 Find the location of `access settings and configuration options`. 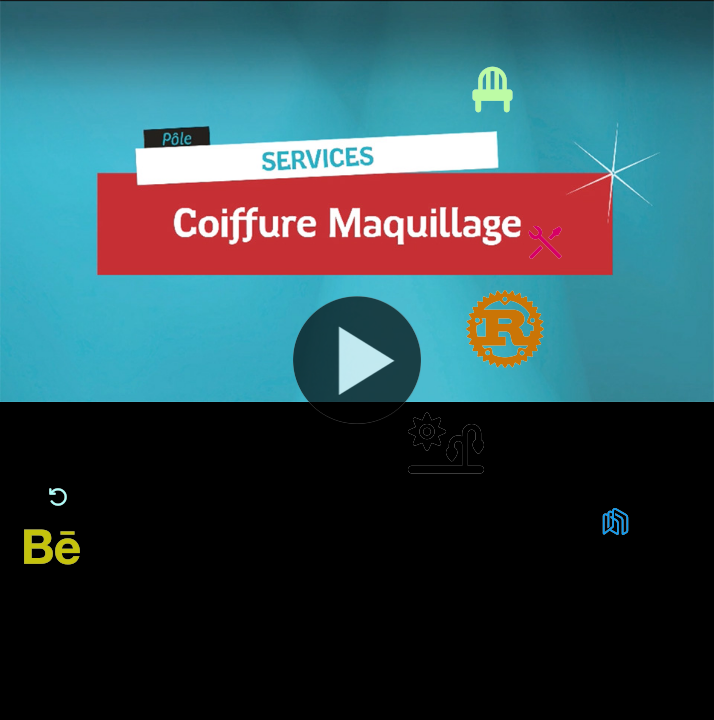

access settings and configuration options is located at coordinates (546, 243).